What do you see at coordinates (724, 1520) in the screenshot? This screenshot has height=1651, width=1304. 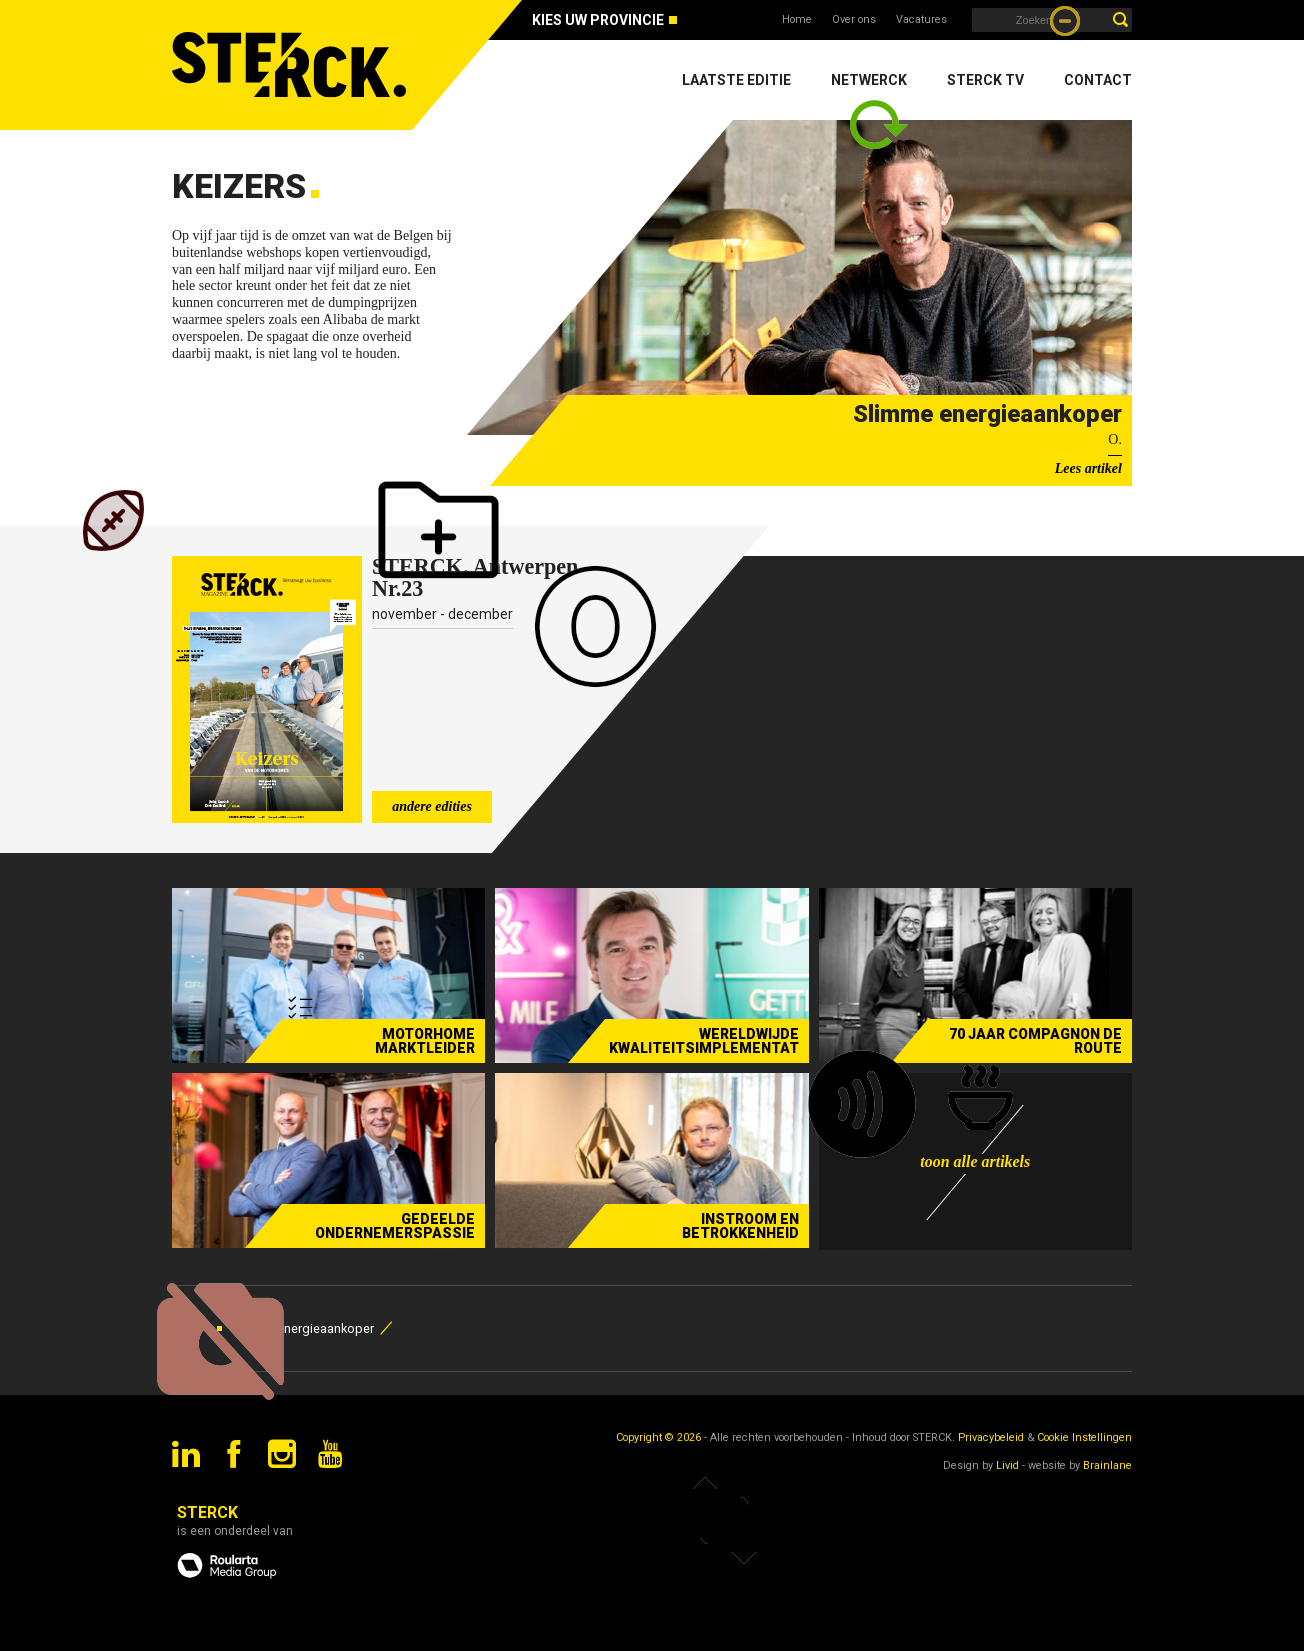 I see `transform or resize an image` at bounding box center [724, 1520].